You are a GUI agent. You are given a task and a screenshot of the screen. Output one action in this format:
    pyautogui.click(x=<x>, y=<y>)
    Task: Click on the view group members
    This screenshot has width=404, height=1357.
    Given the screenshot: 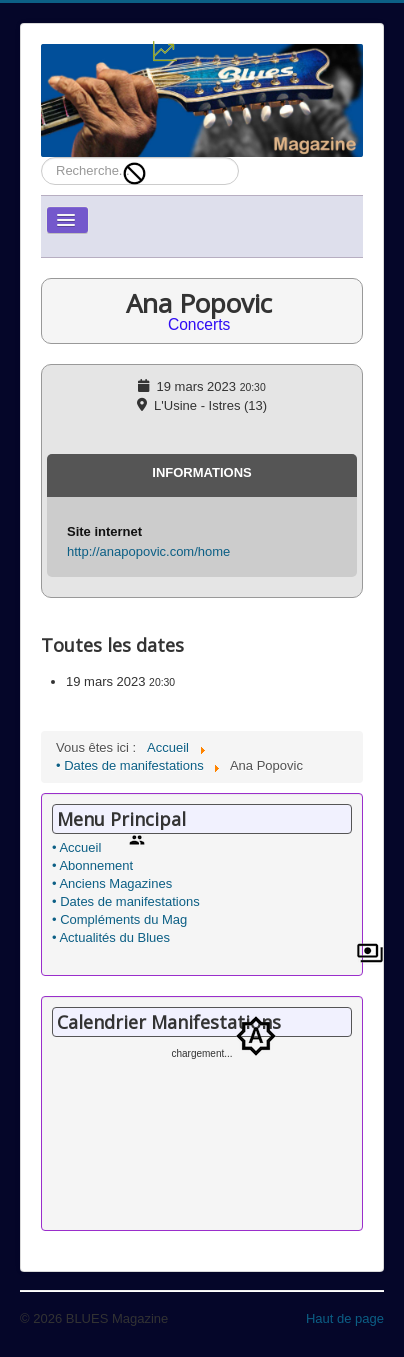 What is the action you would take?
    pyautogui.click(x=137, y=840)
    